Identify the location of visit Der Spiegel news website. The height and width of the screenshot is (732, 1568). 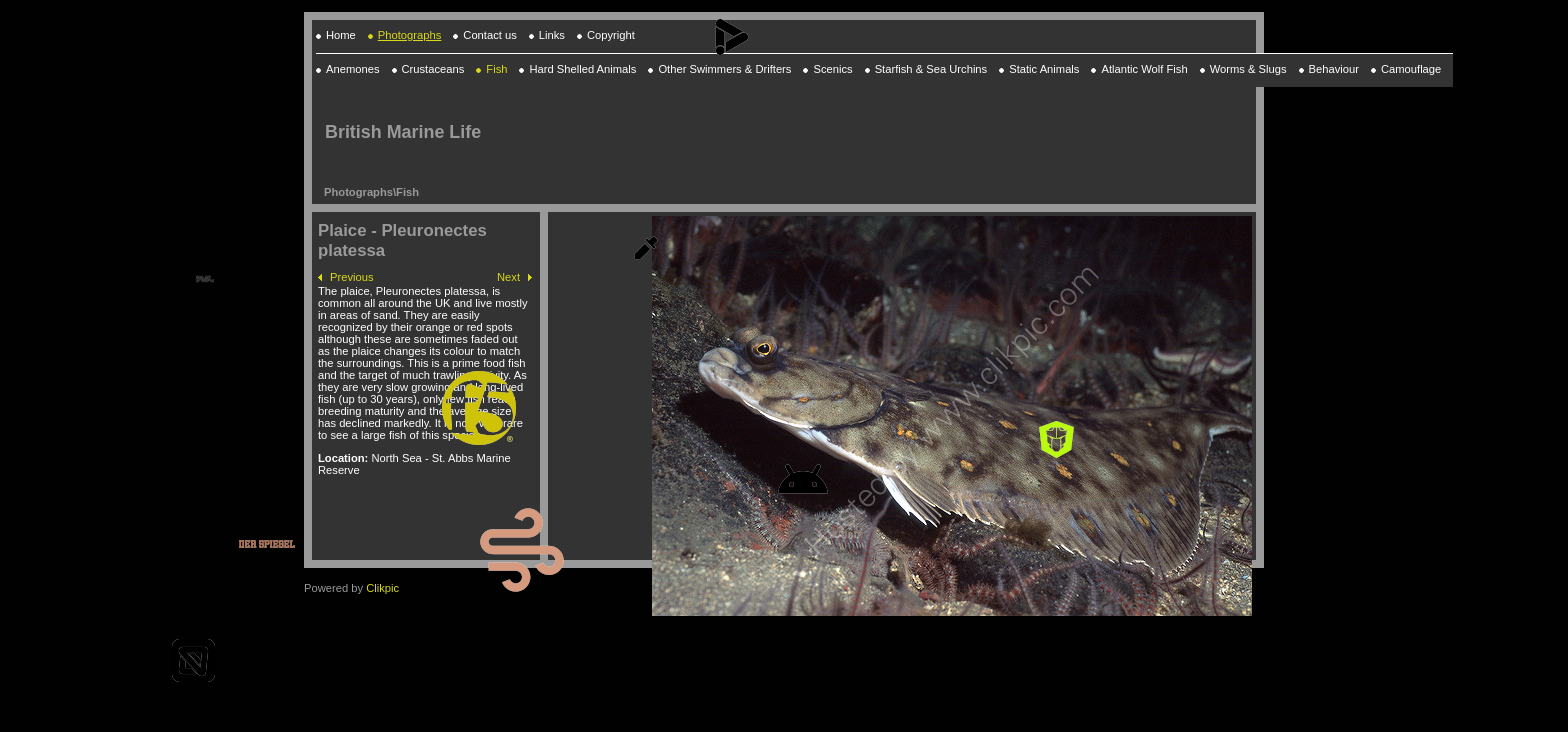
(267, 544).